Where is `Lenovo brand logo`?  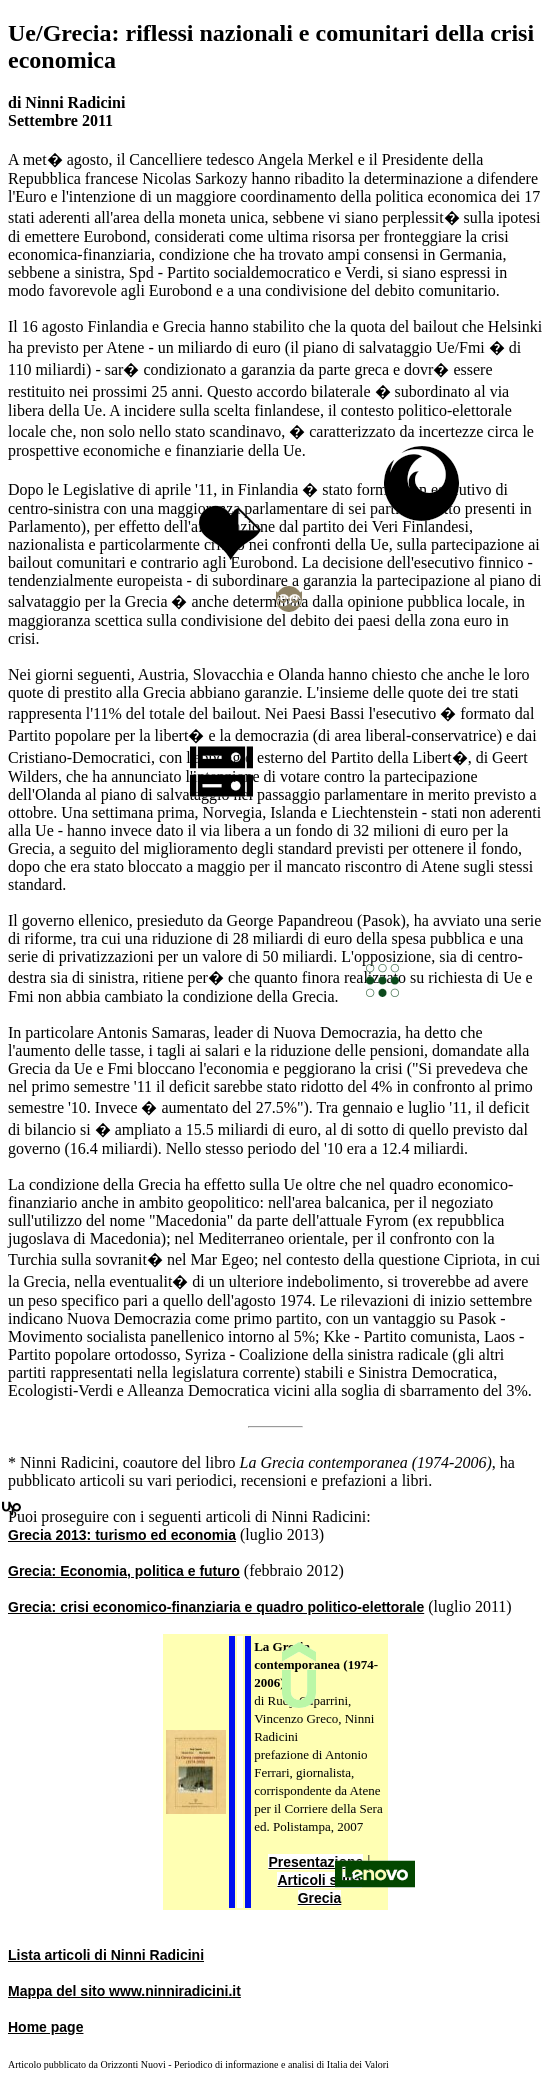
Lenovo brand logo is located at coordinates (375, 1874).